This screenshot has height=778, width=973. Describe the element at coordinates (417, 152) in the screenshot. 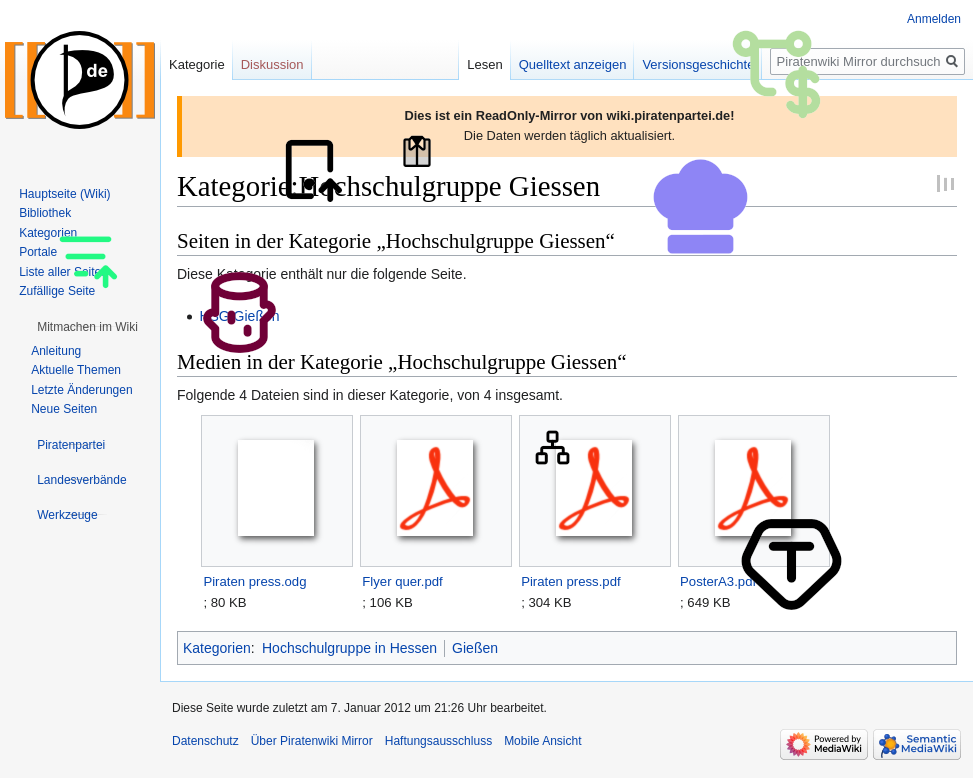

I see `view clothing or apparel items` at that location.